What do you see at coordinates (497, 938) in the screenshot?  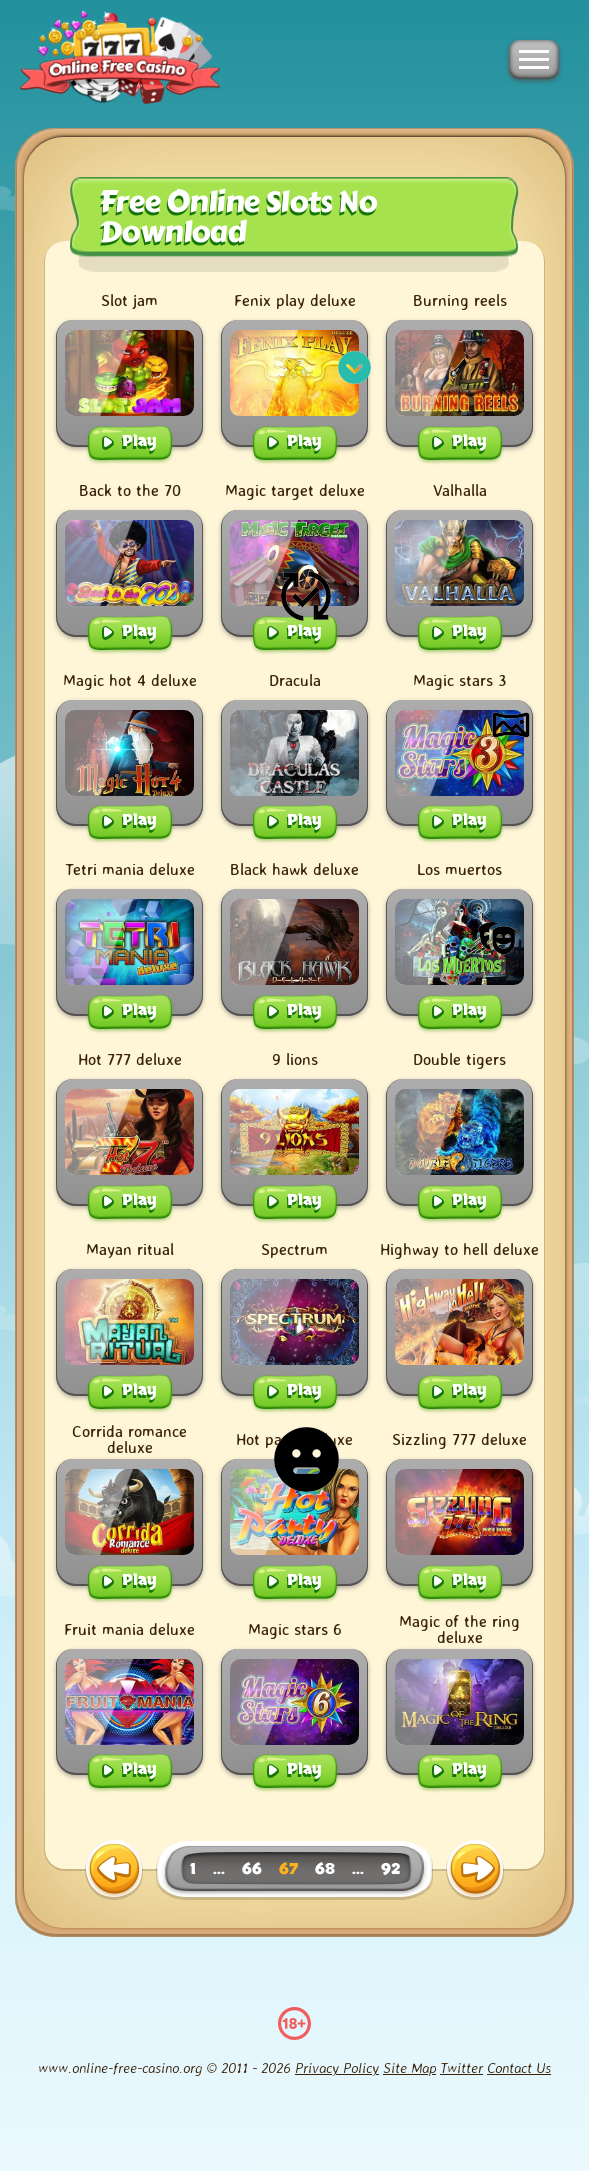 I see `access theater or entertainment options` at bounding box center [497, 938].